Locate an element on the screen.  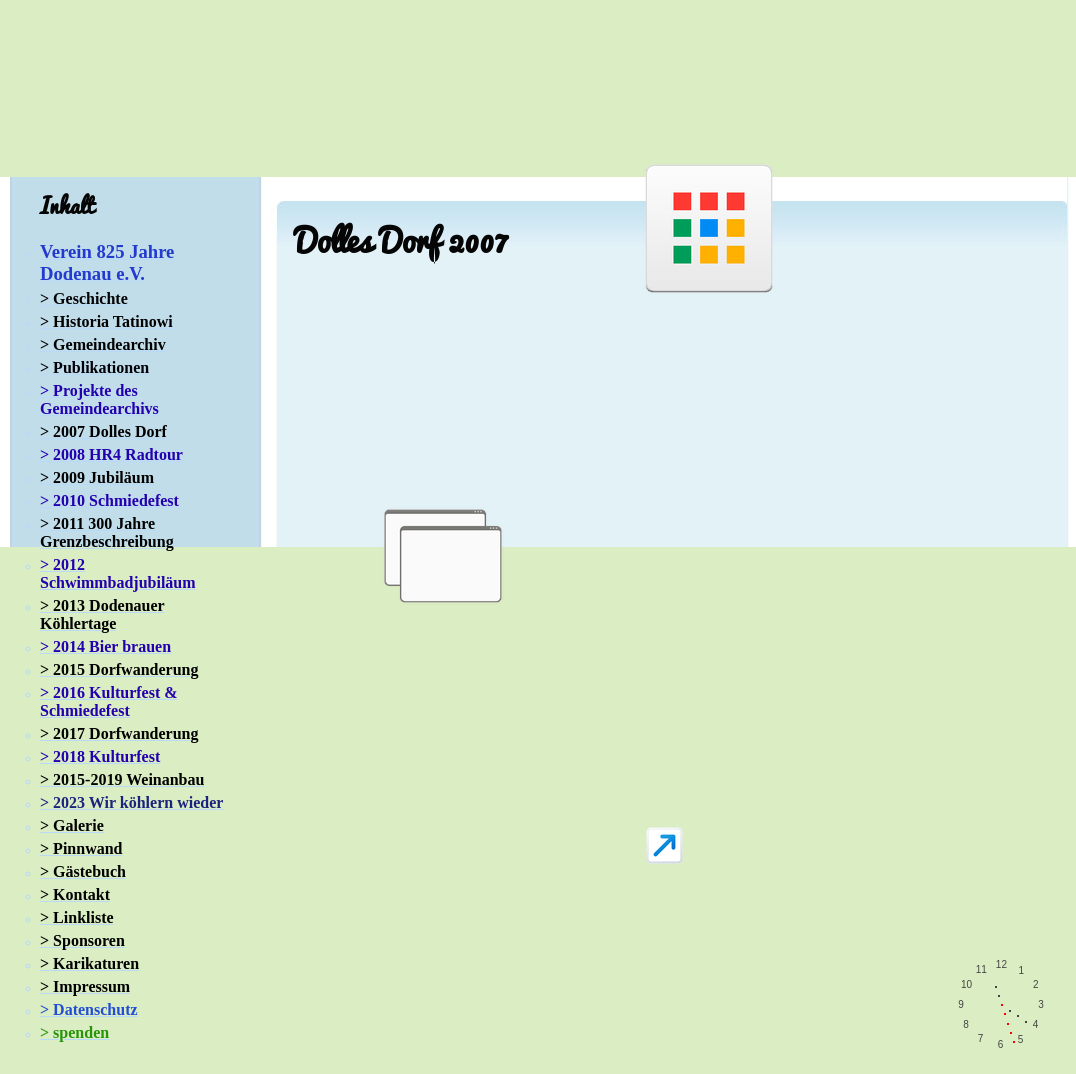
indicates a shortcut to another file or application is located at coordinates (664, 845).